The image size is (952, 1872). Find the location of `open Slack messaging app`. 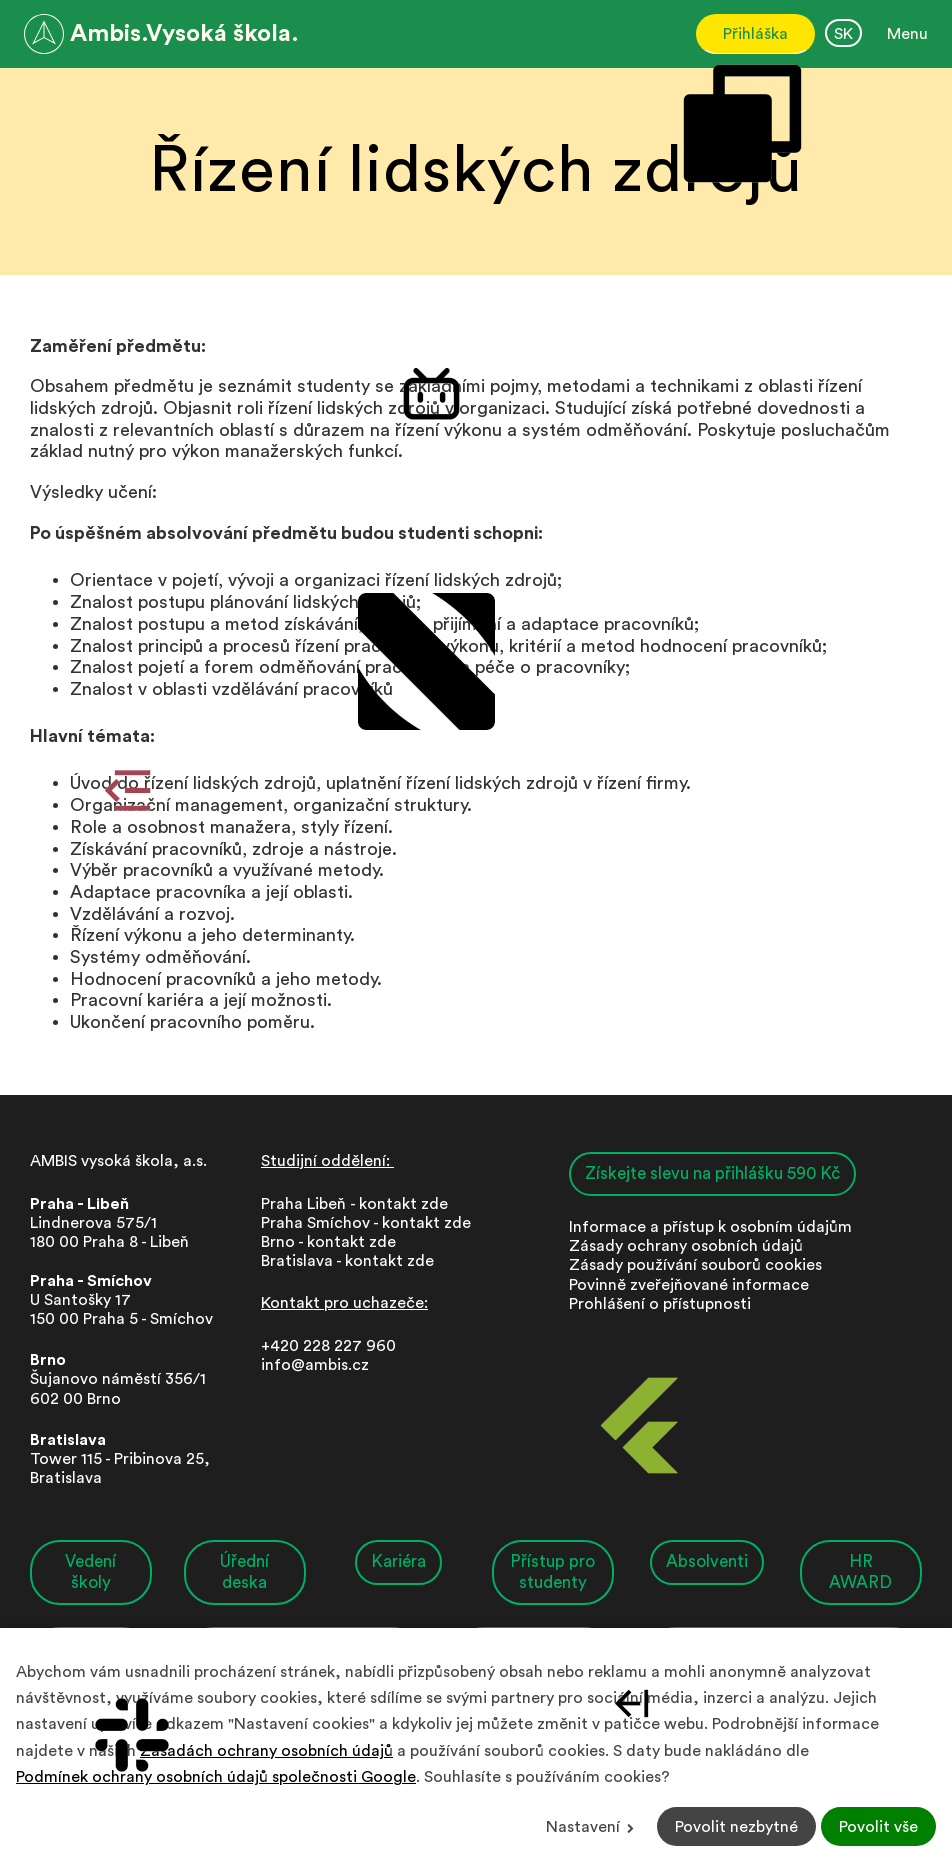

open Slack messaging app is located at coordinates (132, 1735).